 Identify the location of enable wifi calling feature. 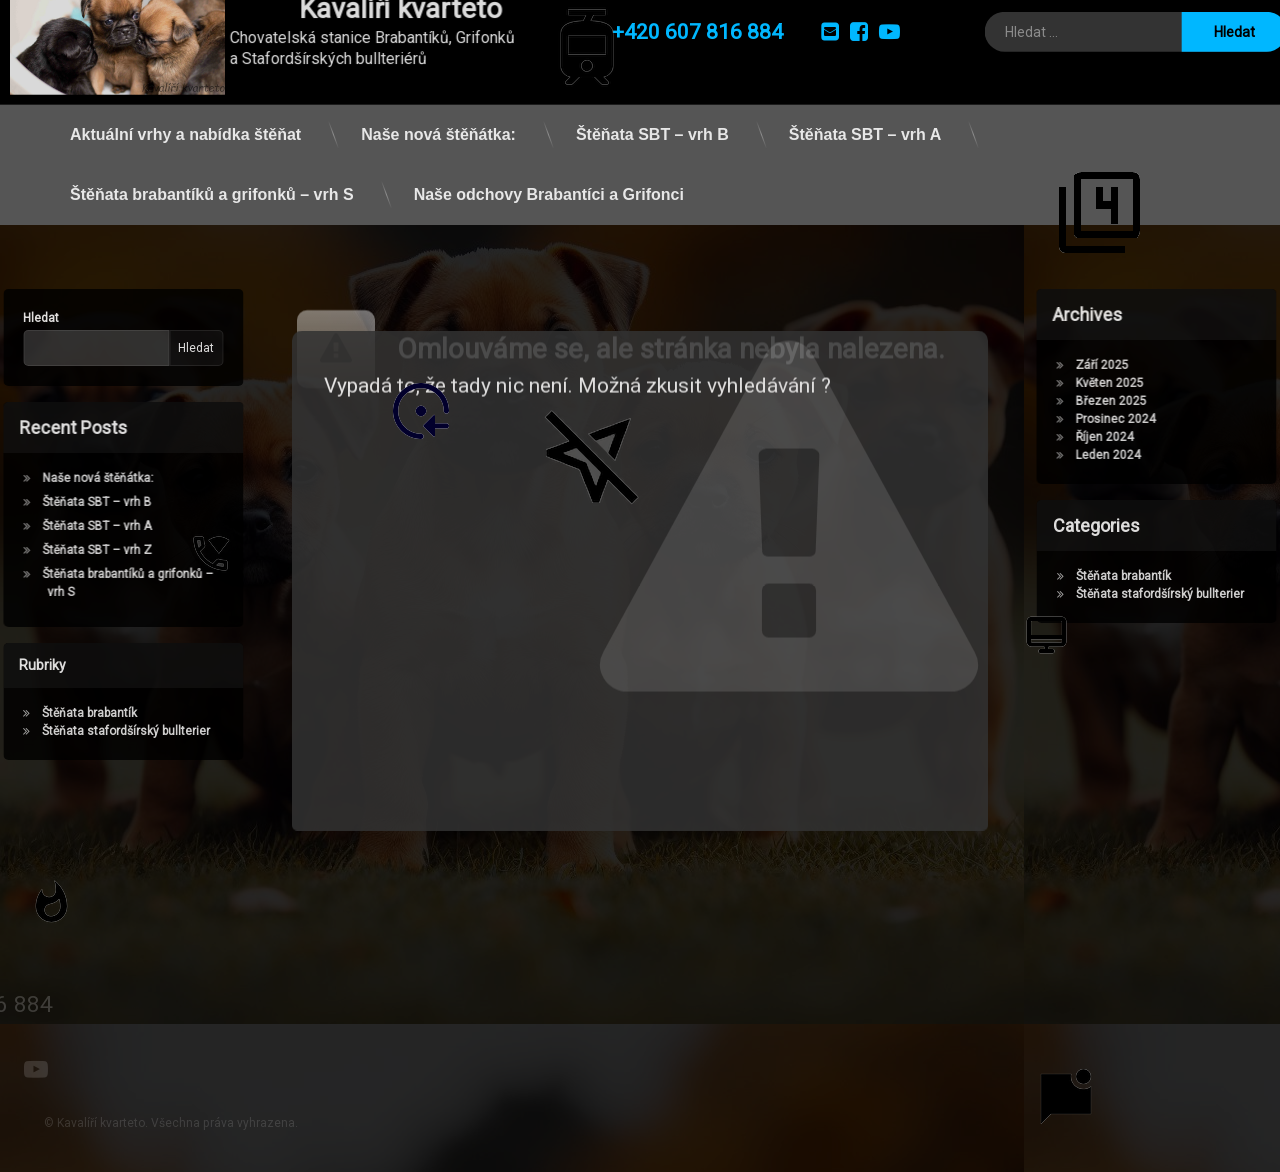
(210, 553).